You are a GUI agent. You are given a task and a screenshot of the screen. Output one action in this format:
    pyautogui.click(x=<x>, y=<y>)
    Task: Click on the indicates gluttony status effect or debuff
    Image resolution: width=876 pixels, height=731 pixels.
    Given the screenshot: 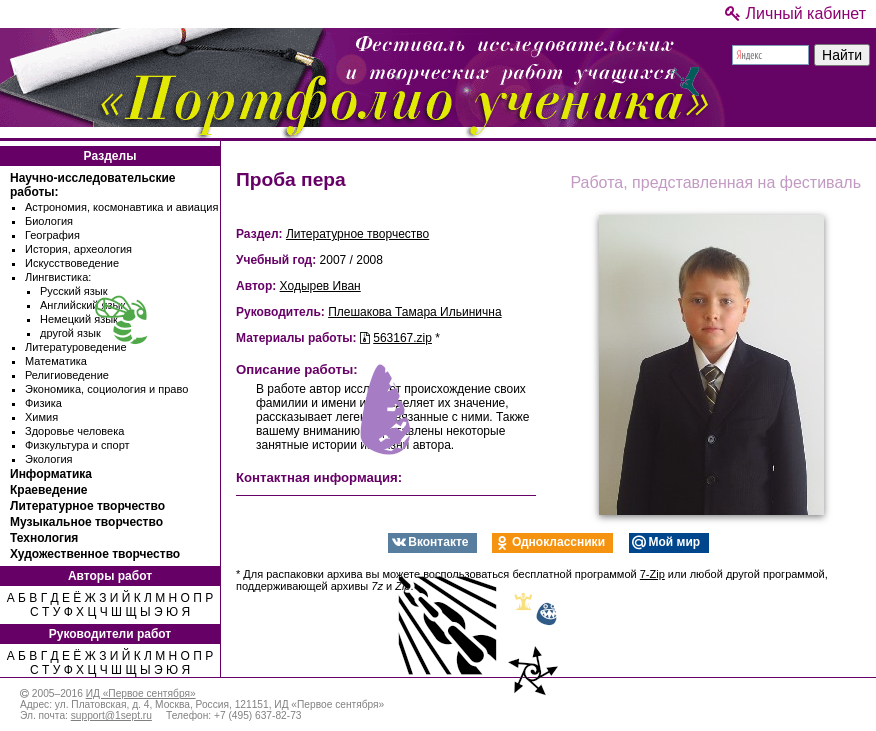 What is the action you would take?
    pyautogui.click(x=547, y=614)
    